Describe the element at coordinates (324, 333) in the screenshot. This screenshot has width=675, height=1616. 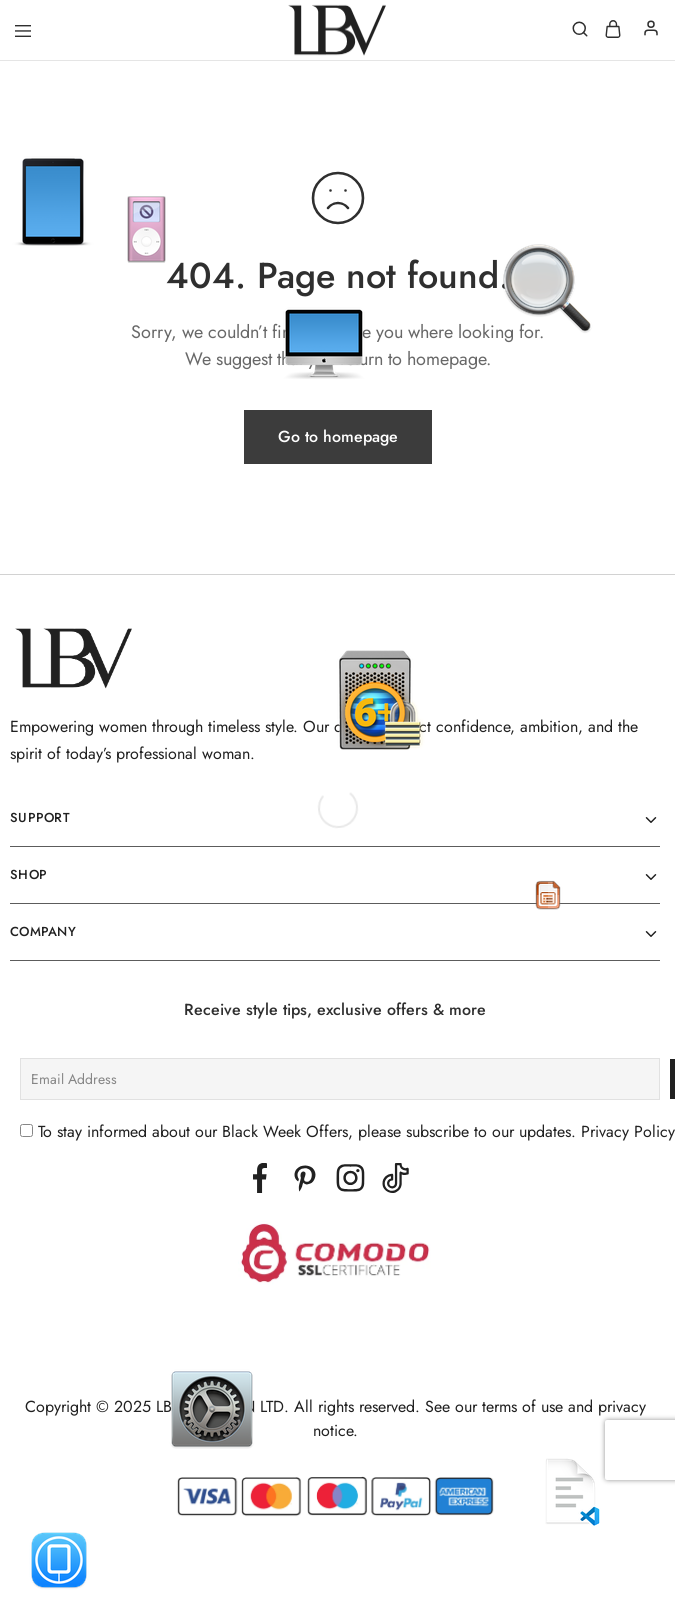
I see `represents this mac in system preferences or network settings` at that location.